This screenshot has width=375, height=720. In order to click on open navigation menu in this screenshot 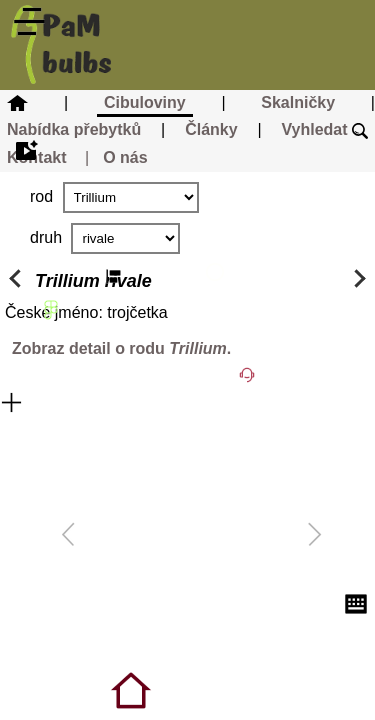, I will do `click(29, 21)`.